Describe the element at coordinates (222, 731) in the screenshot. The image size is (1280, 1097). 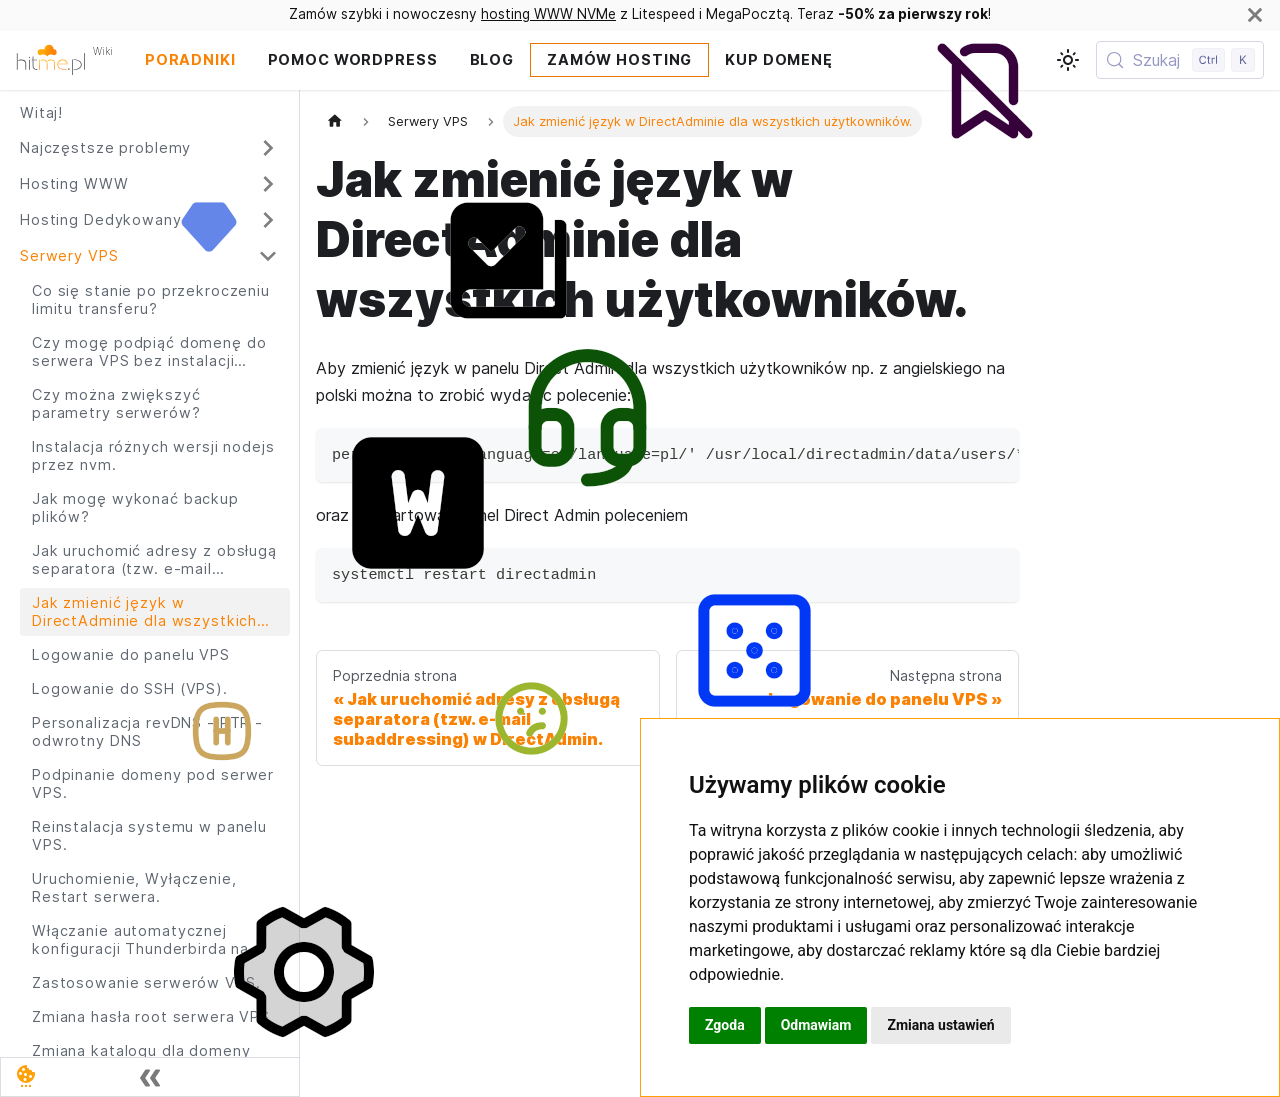
I see `access hospital or medical services` at that location.